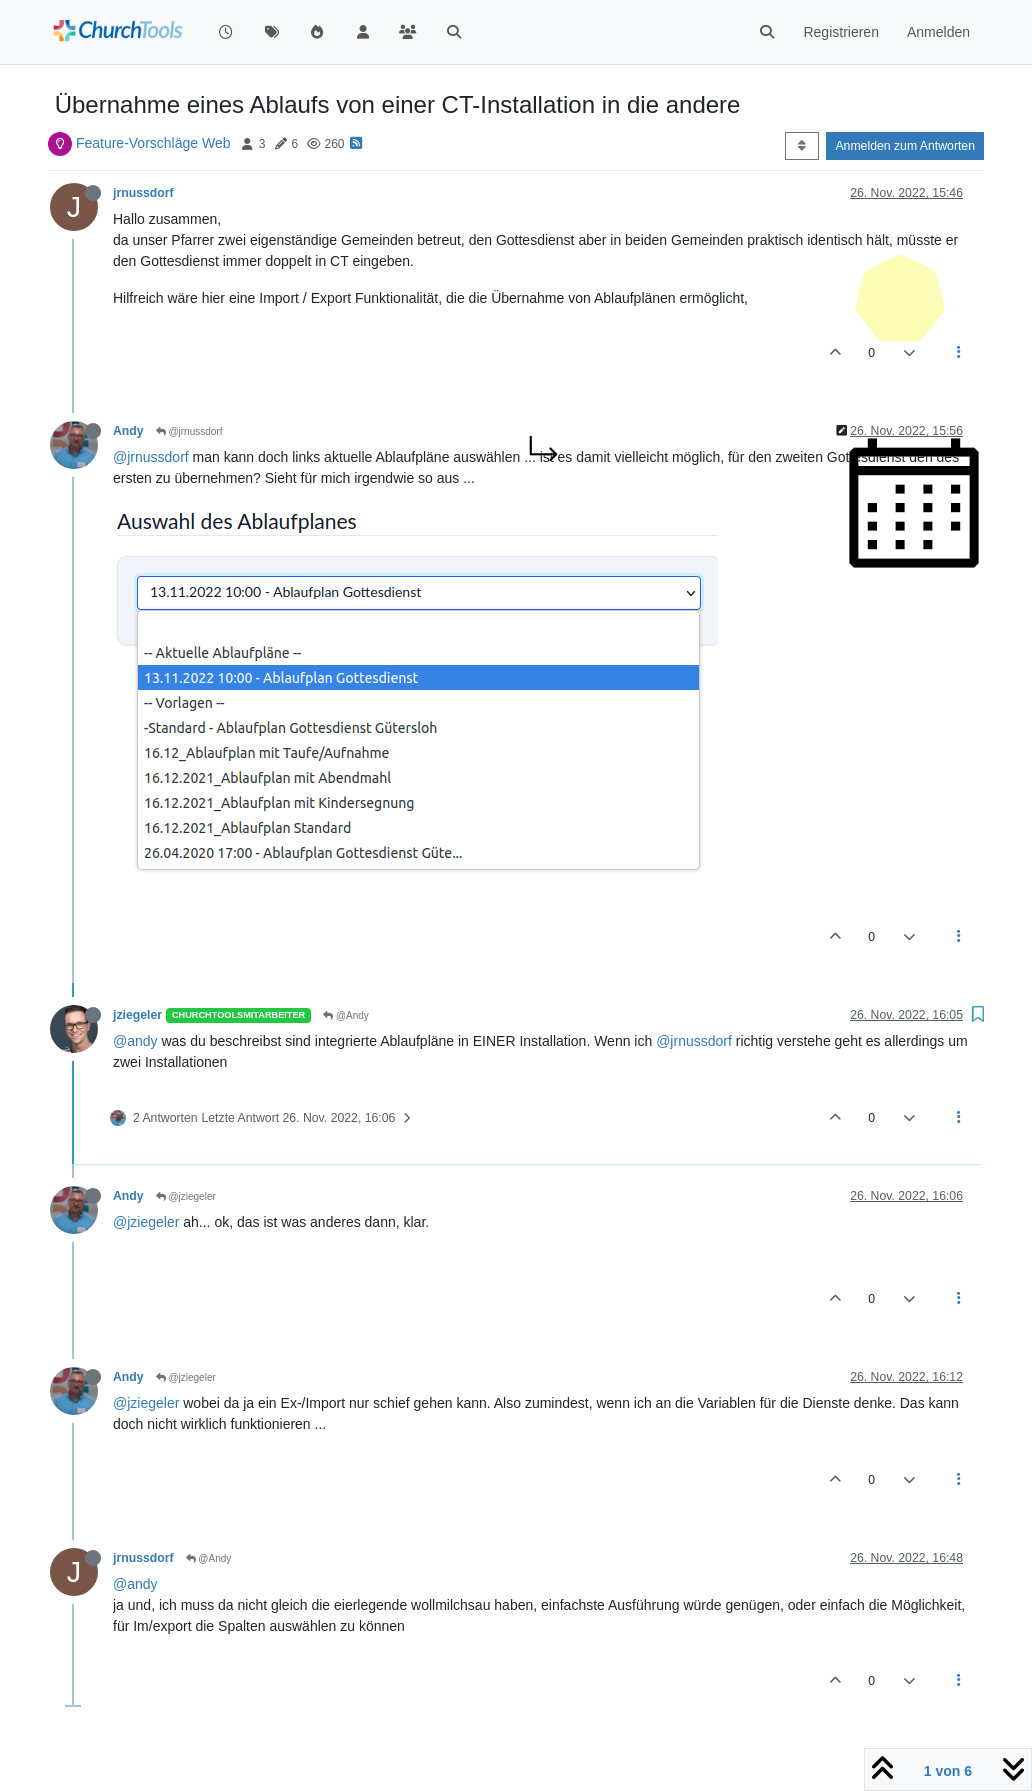 This screenshot has width=1032, height=1791. What do you see at coordinates (543, 448) in the screenshot?
I see `navigate to a nested or child item` at bounding box center [543, 448].